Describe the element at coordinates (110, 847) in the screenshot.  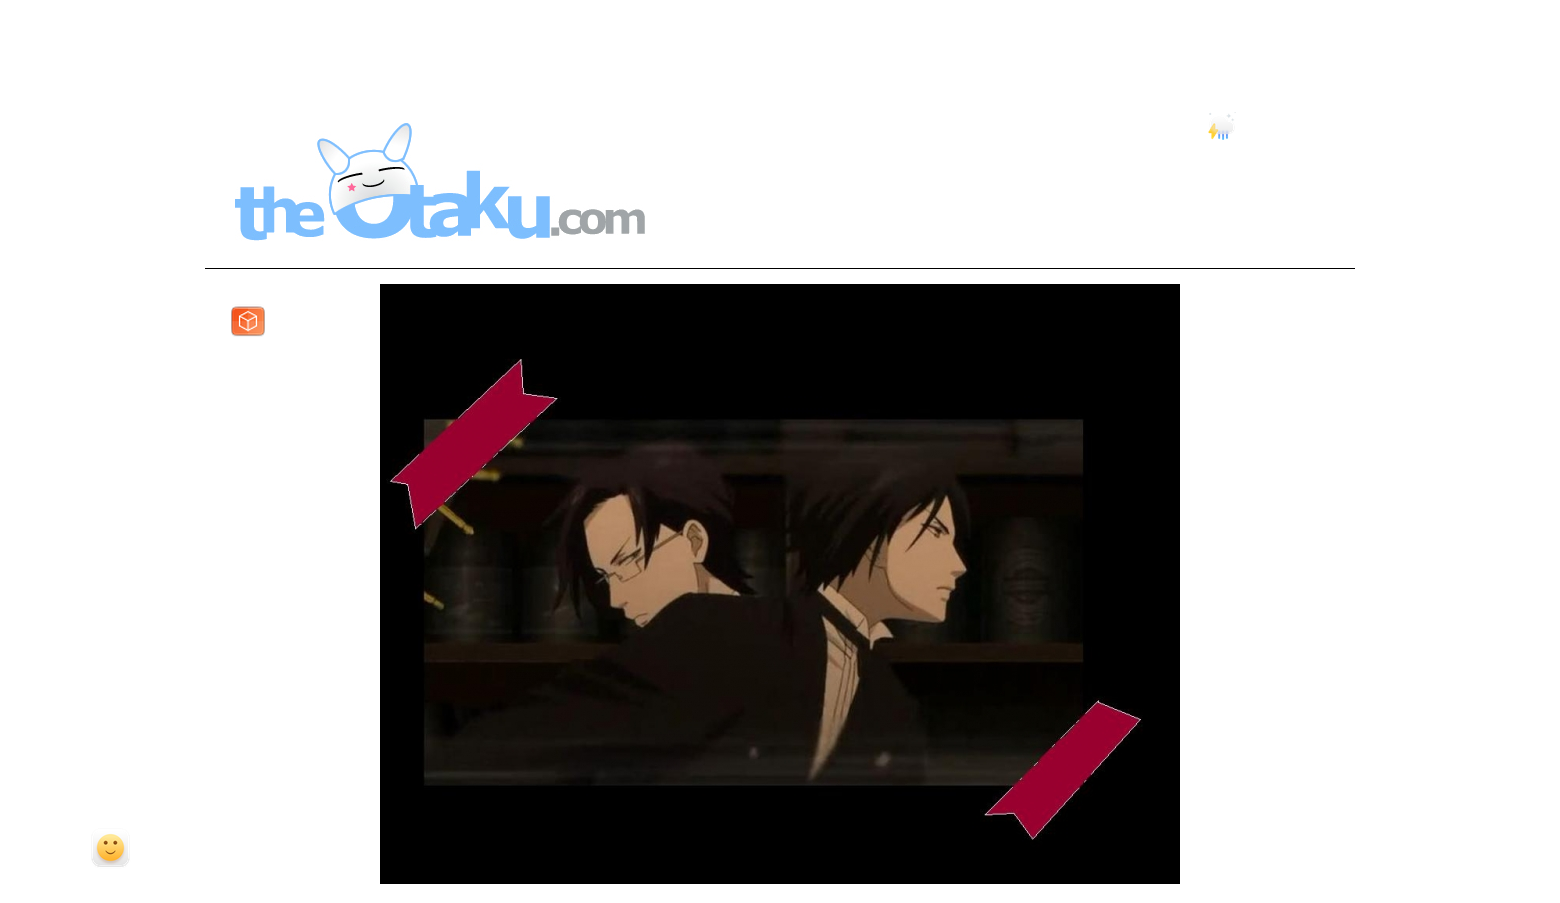
I see `customize emoji and emoticon preferences` at that location.